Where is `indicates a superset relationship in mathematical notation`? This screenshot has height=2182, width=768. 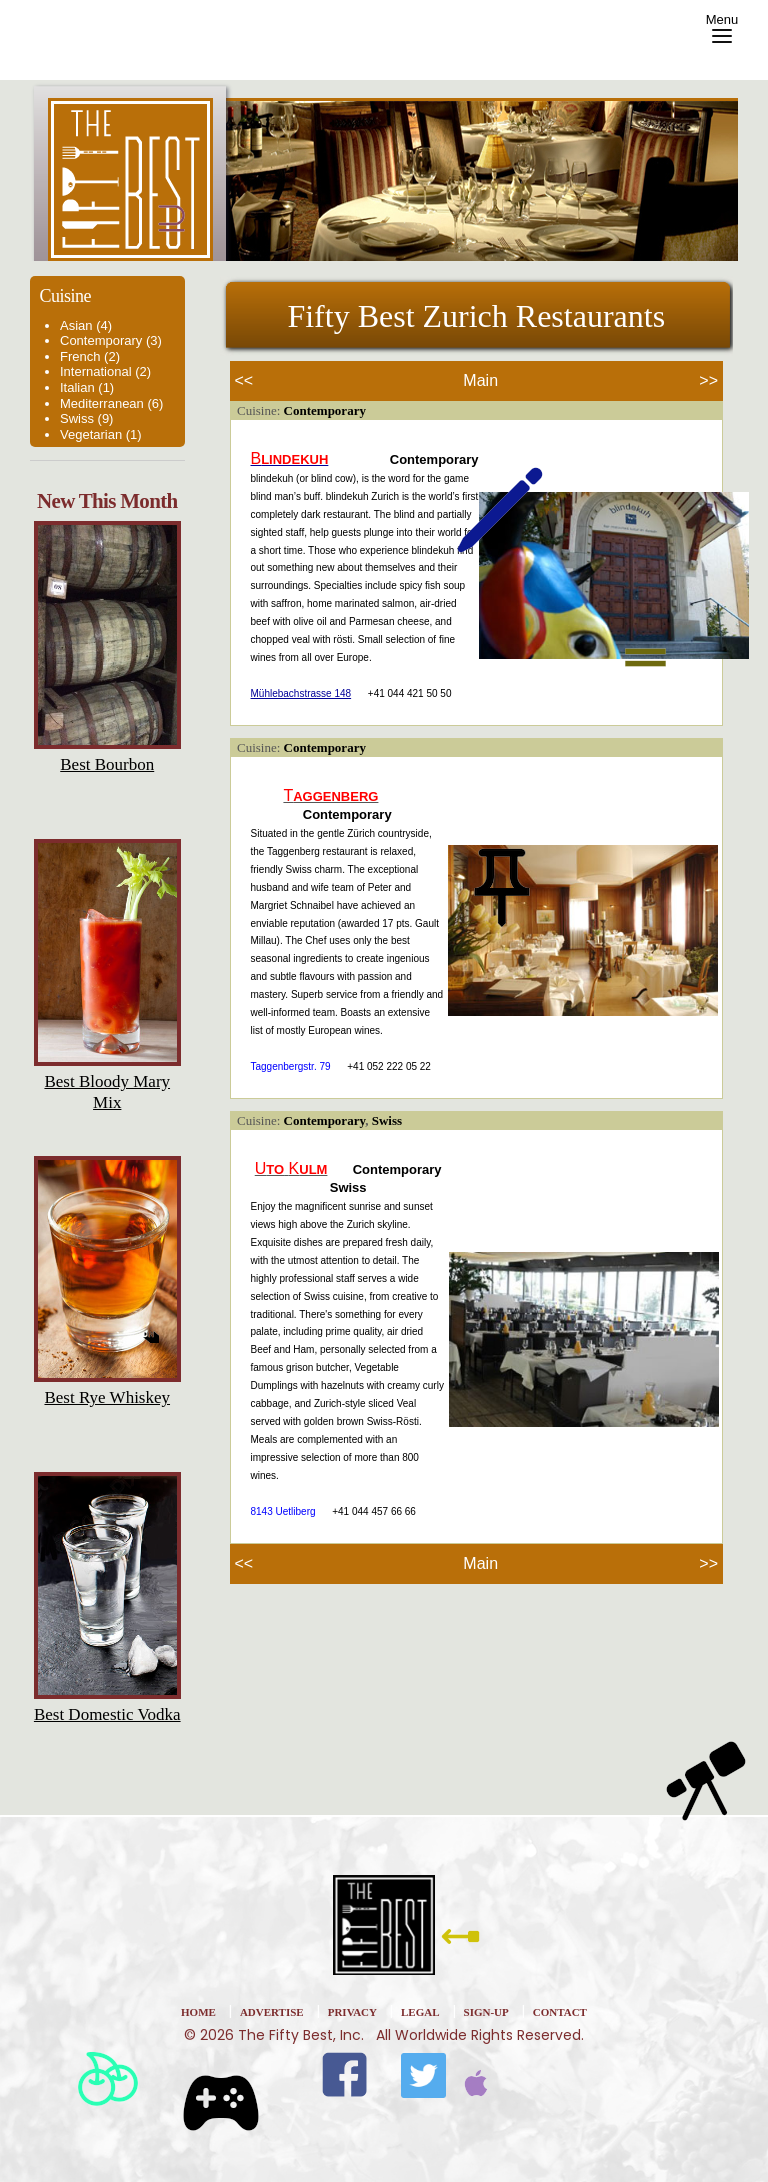
indicates a superset relationship in mathematical notation is located at coordinates (171, 219).